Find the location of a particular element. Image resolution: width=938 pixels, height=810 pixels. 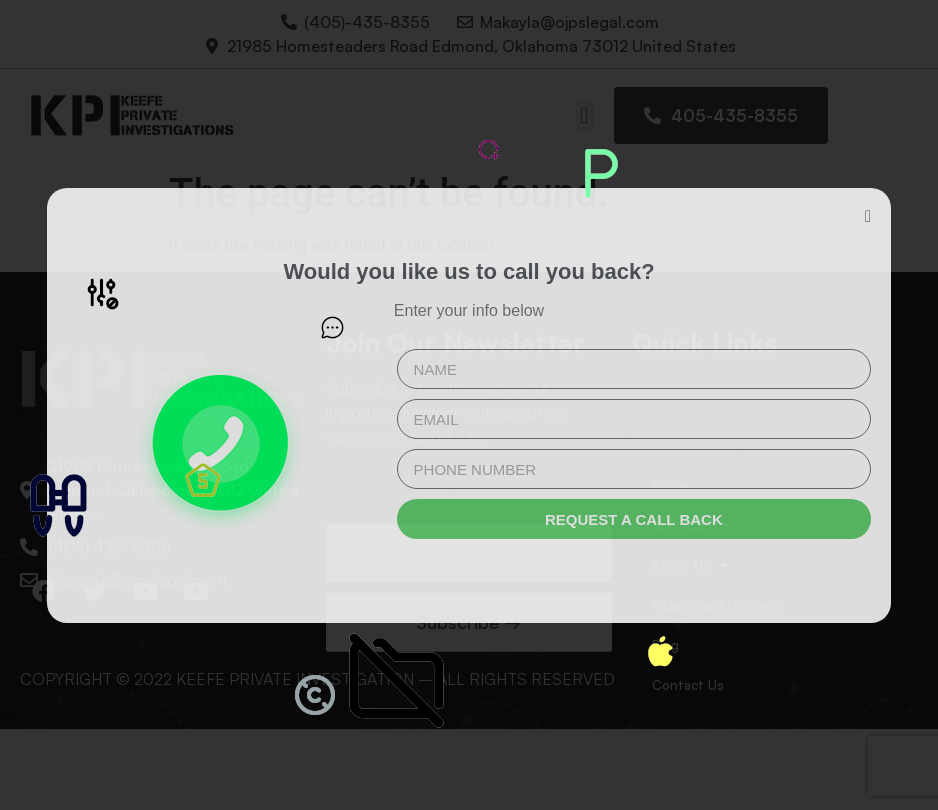

indicates step 5 in a multi-step process is located at coordinates (203, 481).